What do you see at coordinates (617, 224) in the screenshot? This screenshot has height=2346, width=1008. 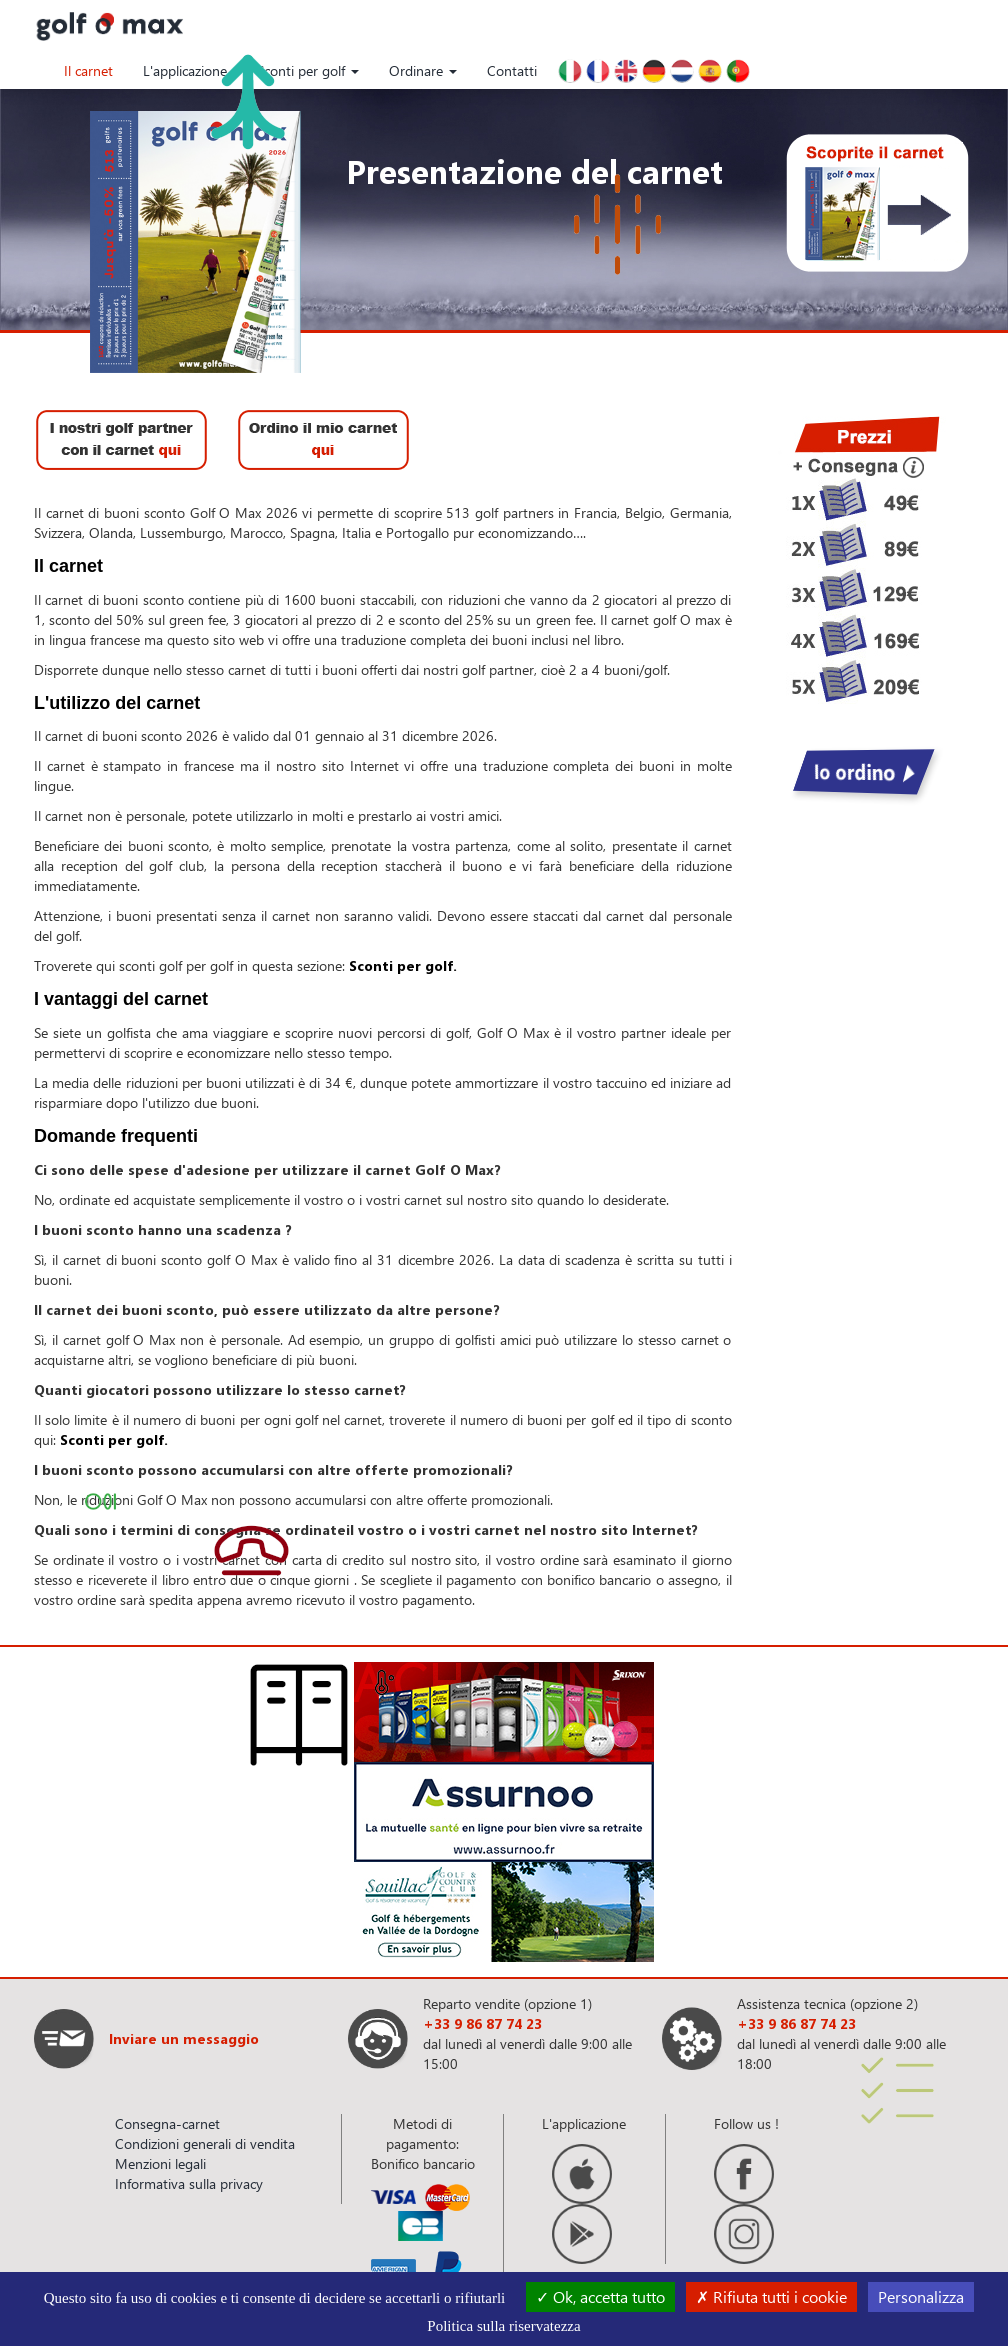 I see `open google podcasts` at bounding box center [617, 224].